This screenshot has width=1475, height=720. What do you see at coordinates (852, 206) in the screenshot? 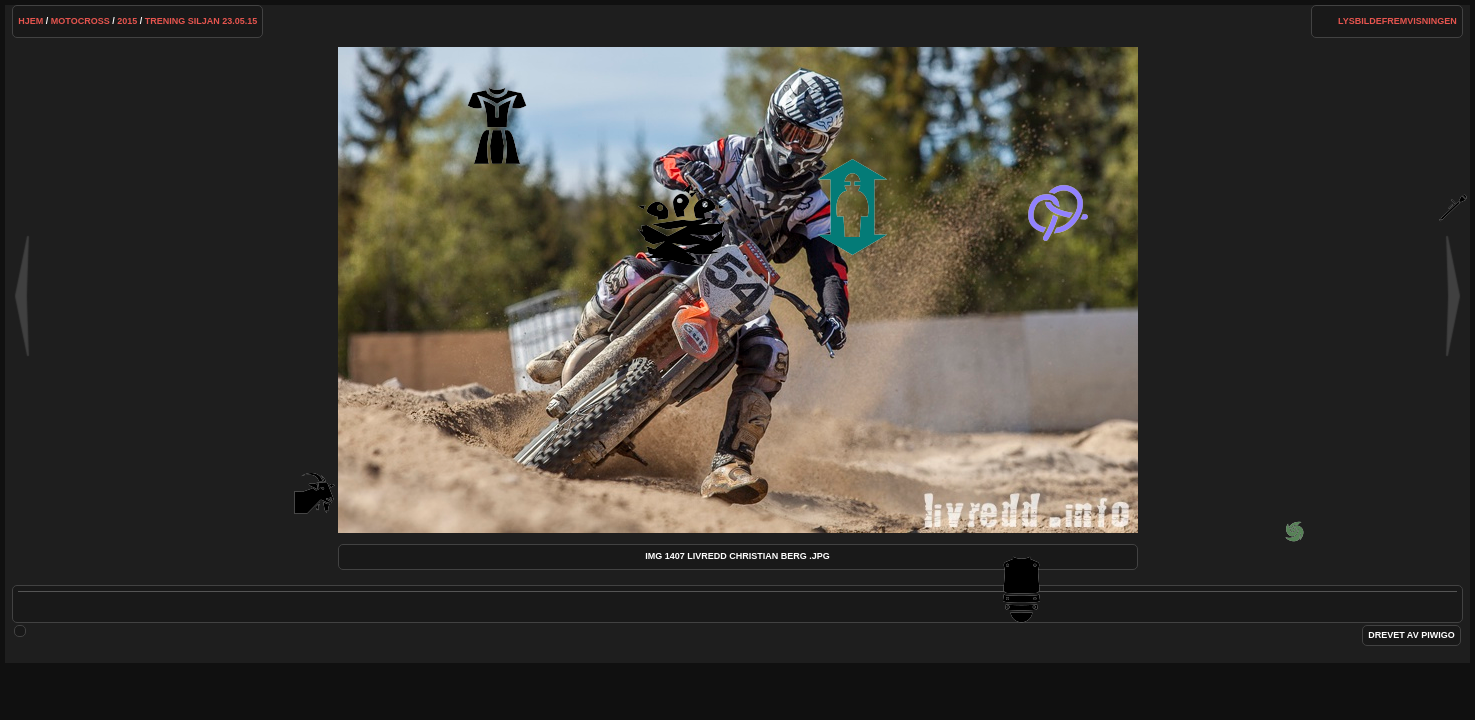
I see `elevator or lift access point` at bounding box center [852, 206].